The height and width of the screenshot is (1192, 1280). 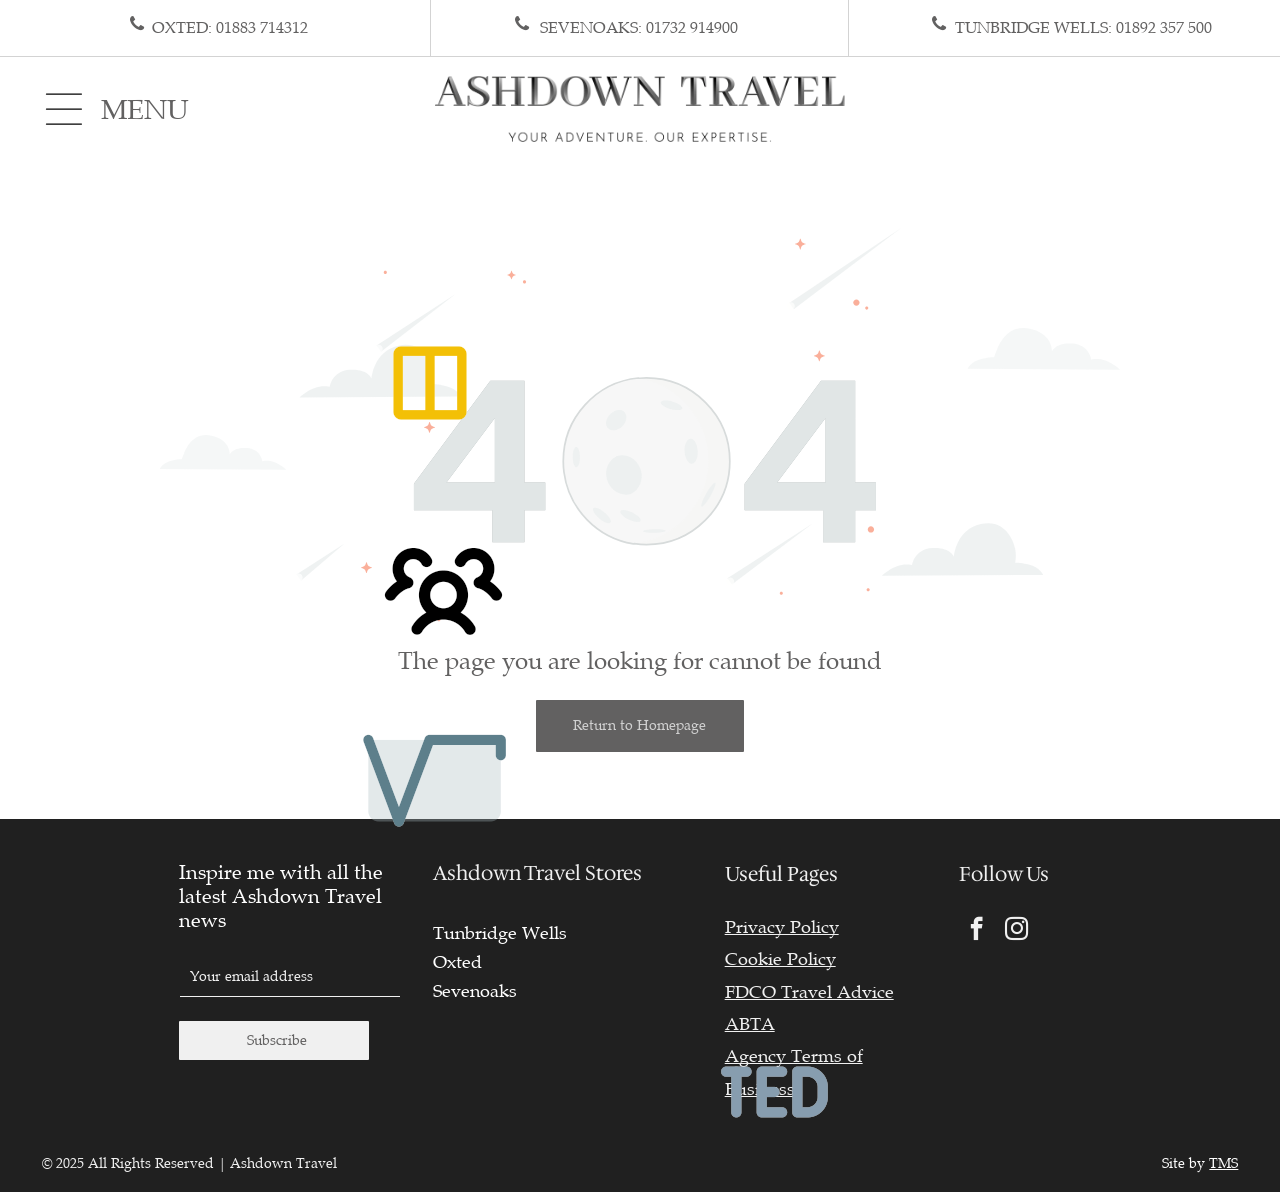 What do you see at coordinates (777, 1092) in the screenshot?
I see `open the TED app or website` at bounding box center [777, 1092].